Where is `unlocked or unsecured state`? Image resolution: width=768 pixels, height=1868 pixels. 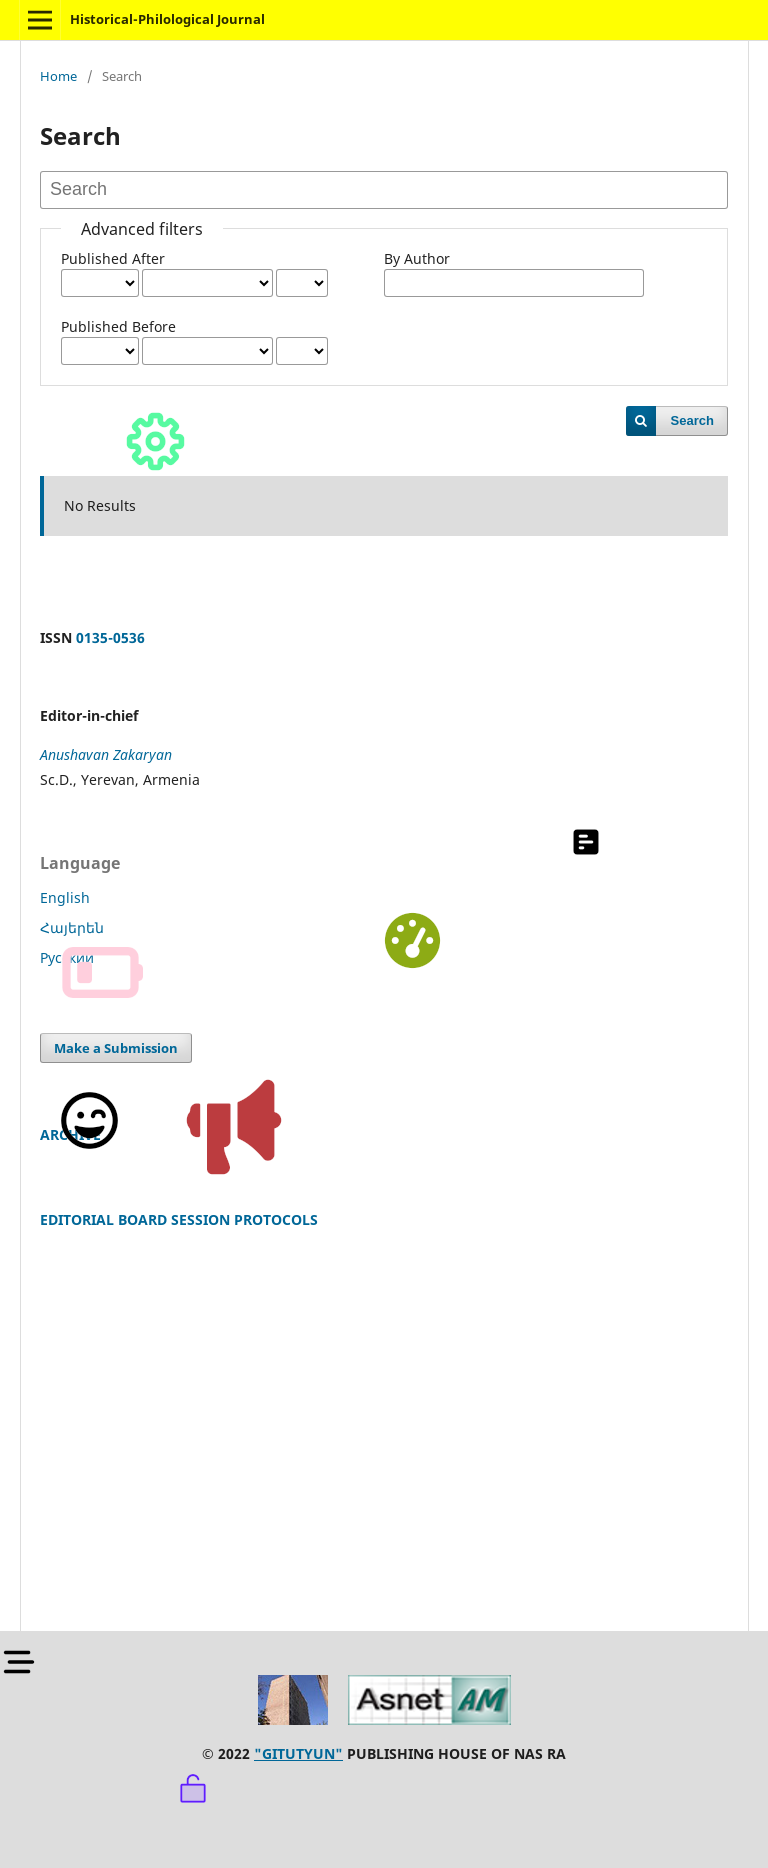
unlocked or unsecured state is located at coordinates (193, 1790).